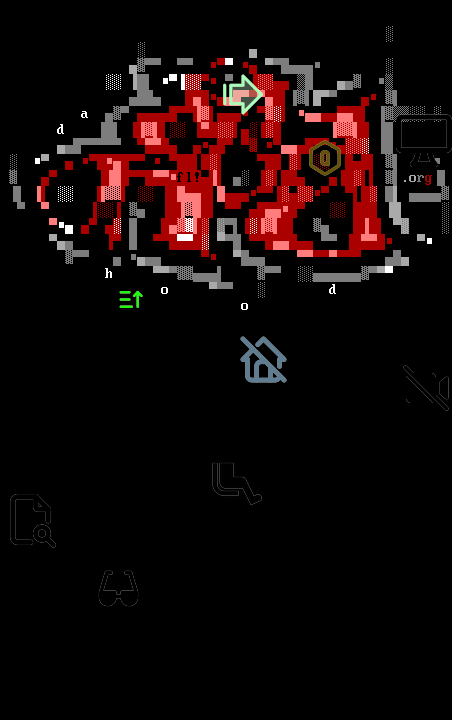 The height and width of the screenshot is (720, 452). What do you see at coordinates (263, 359) in the screenshot?
I see `home feature is currently disabled` at bounding box center [263, 359].